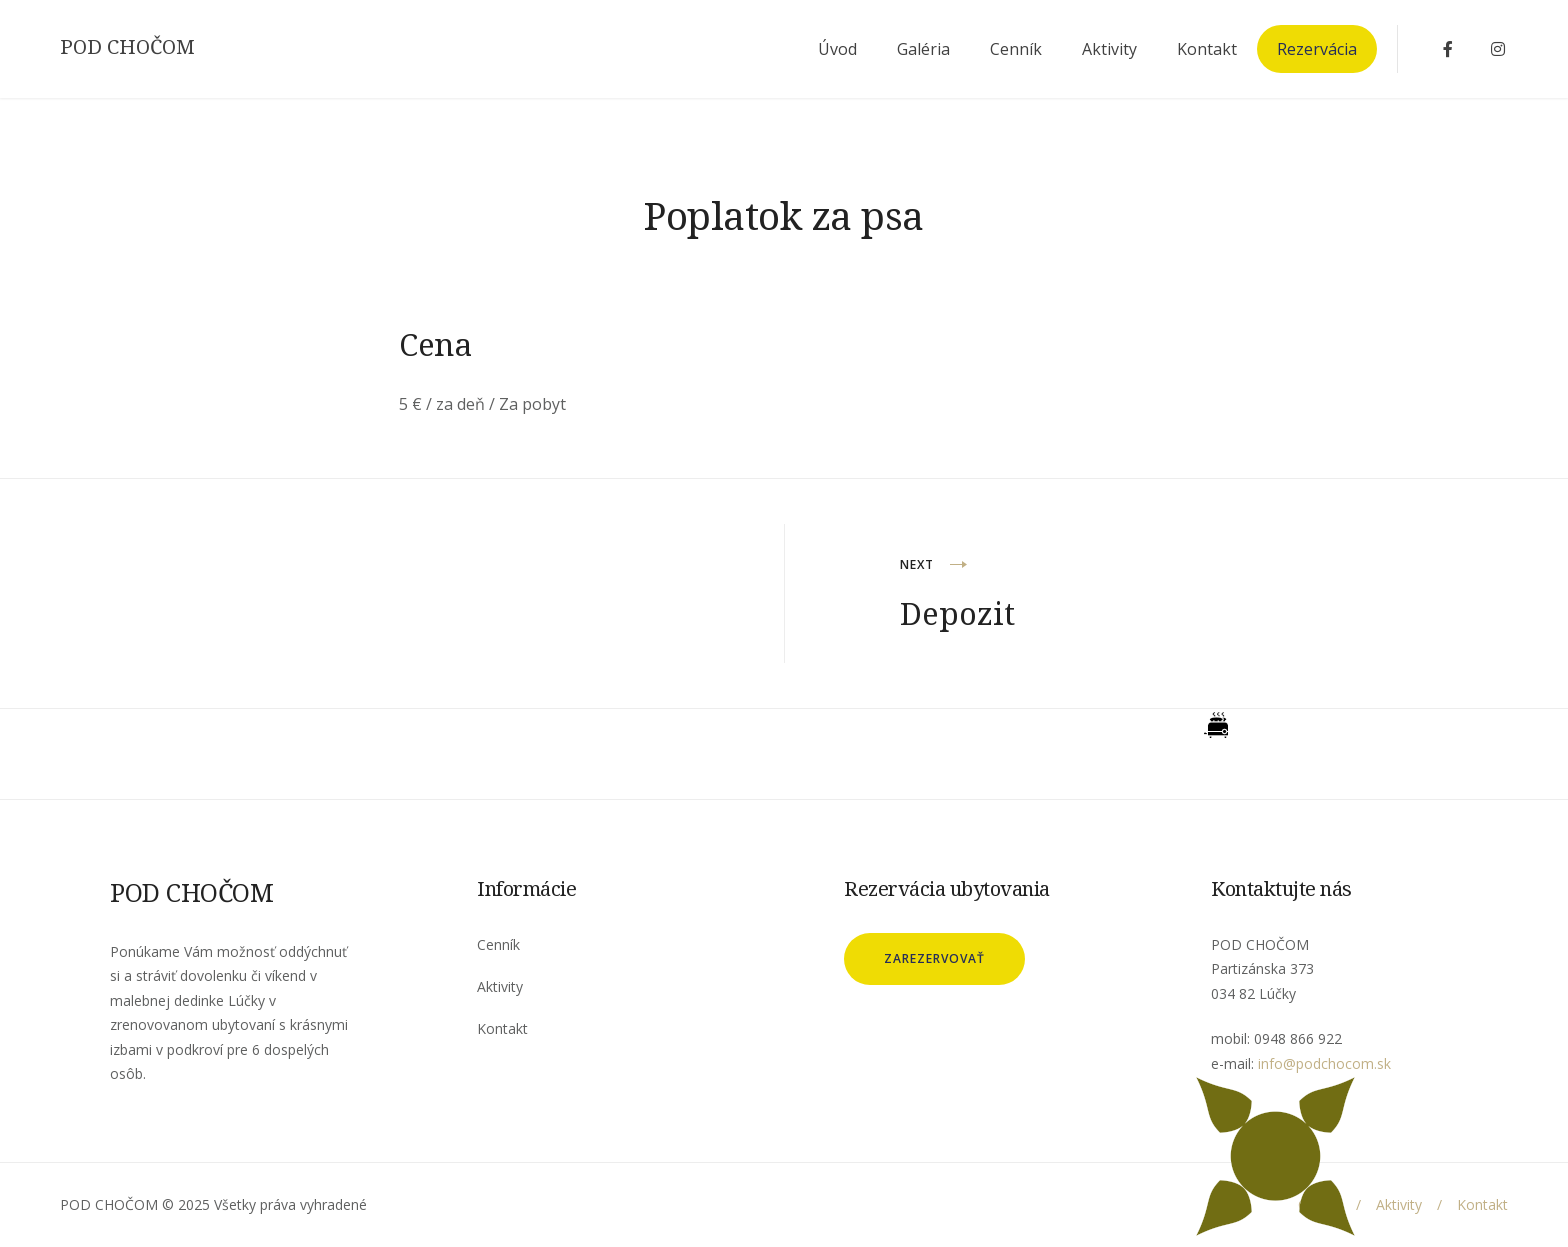 This screenshot has height=1247, width=1568. What do you see at coordinates (1216, 725) in the screenshot?
I see `kitchen appliance or cooking-related feature` at bounding box center [1216, 725].